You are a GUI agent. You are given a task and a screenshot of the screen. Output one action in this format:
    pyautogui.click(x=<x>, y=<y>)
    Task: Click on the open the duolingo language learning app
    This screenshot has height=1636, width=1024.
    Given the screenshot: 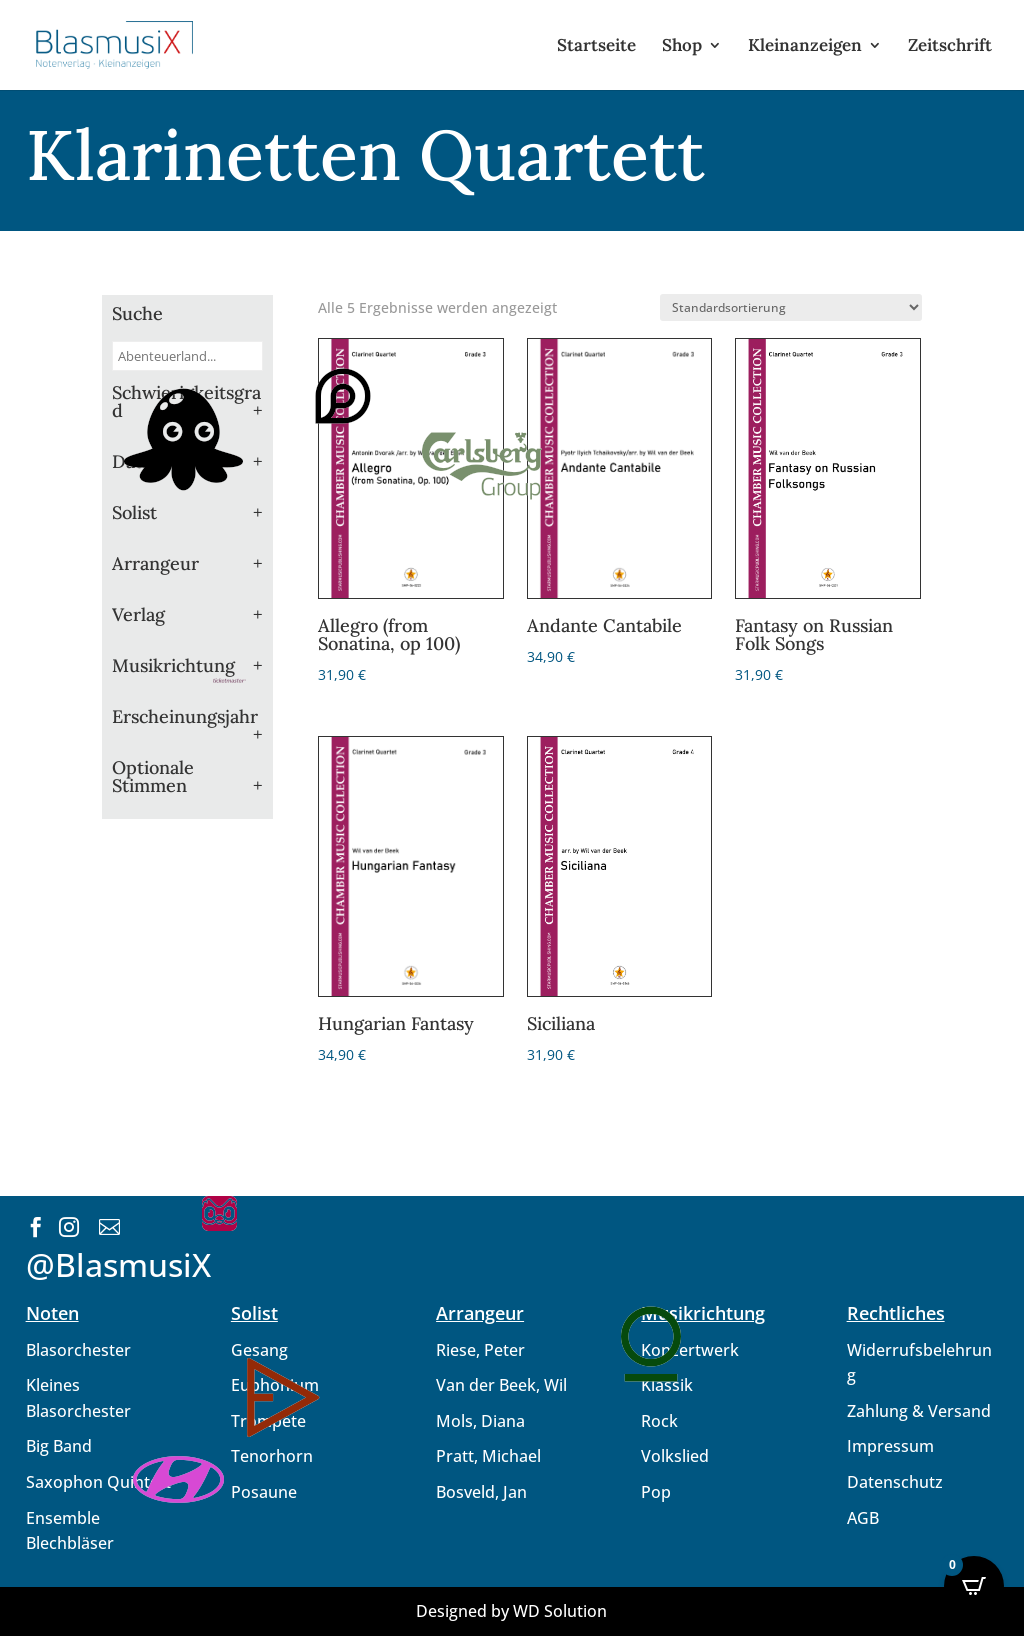 What is the action you would take?
    pyautogui.click(x=219, y=1213)
    